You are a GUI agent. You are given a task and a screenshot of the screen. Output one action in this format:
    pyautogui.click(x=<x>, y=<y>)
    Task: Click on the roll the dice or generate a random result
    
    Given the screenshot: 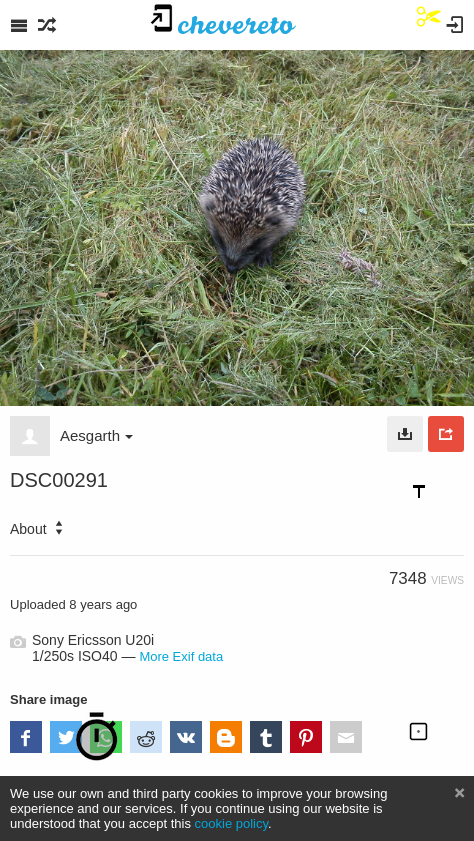 What is the action you would take?
    pyautogui.click(x=418, y=731)
    